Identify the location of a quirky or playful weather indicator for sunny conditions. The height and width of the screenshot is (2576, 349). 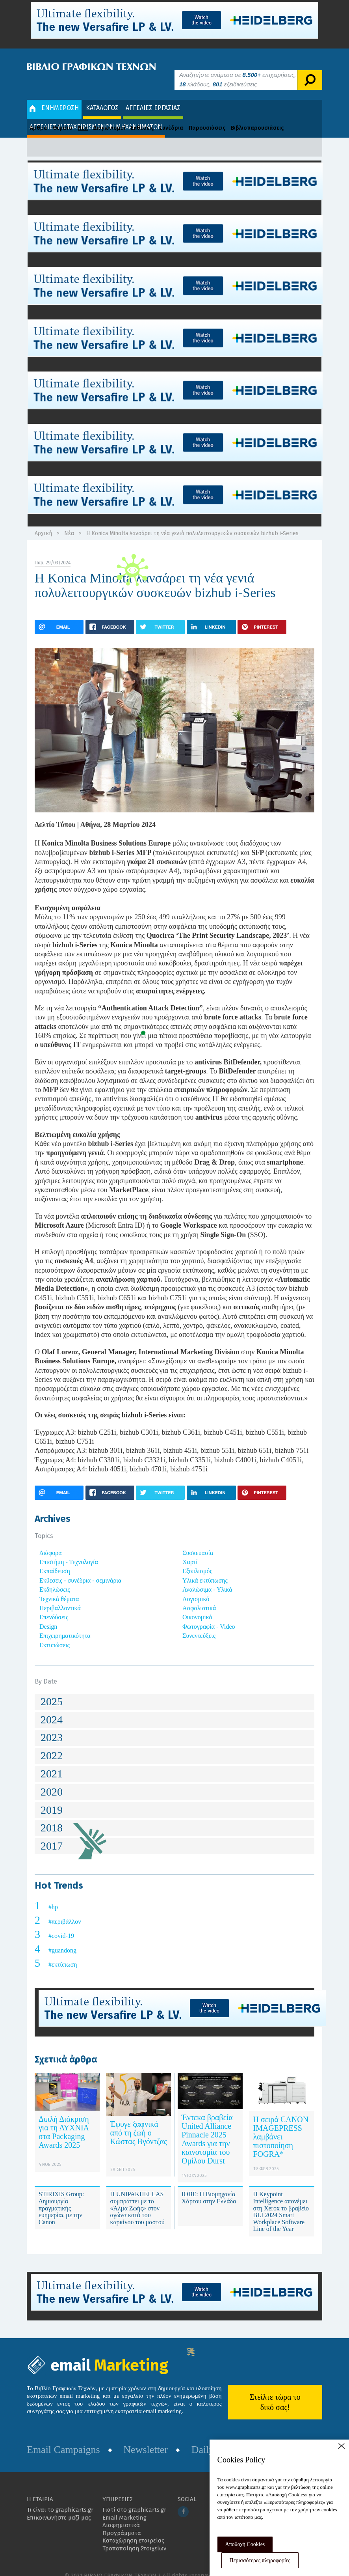
(132, 569).